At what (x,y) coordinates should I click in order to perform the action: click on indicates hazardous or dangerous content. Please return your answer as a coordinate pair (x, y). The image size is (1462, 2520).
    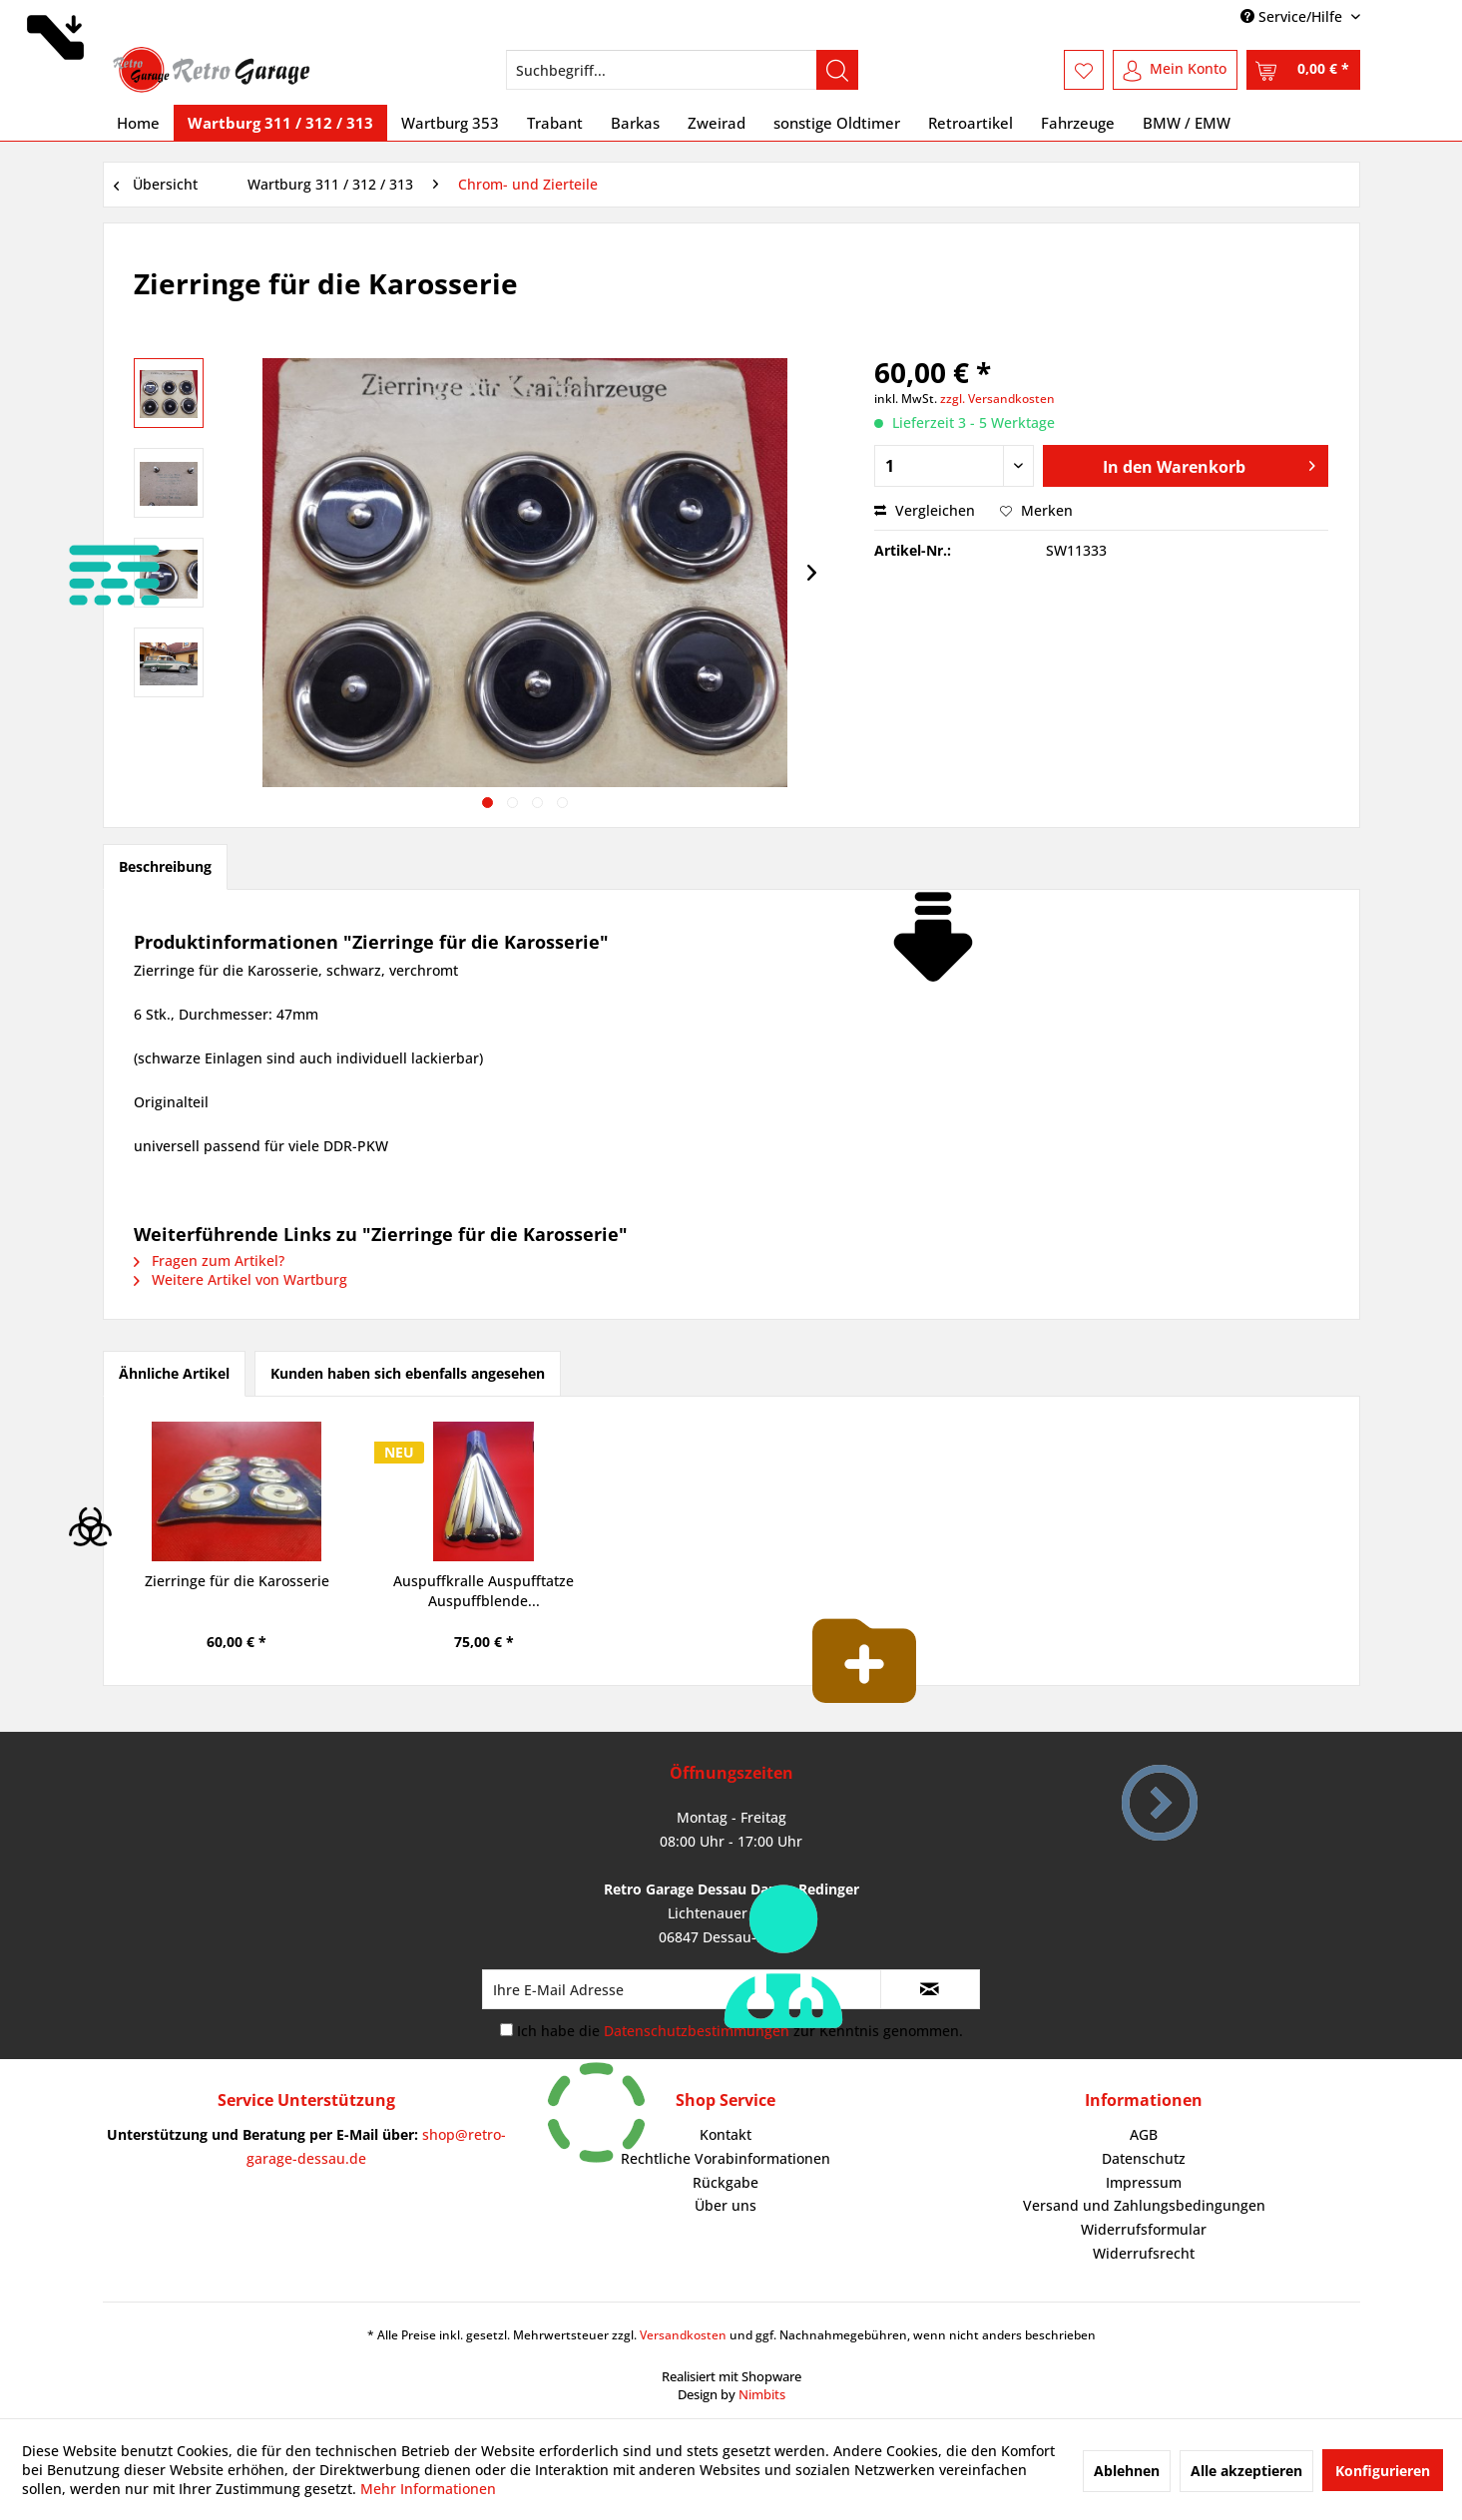
    Looking at the image, I should click on (90, 1527).